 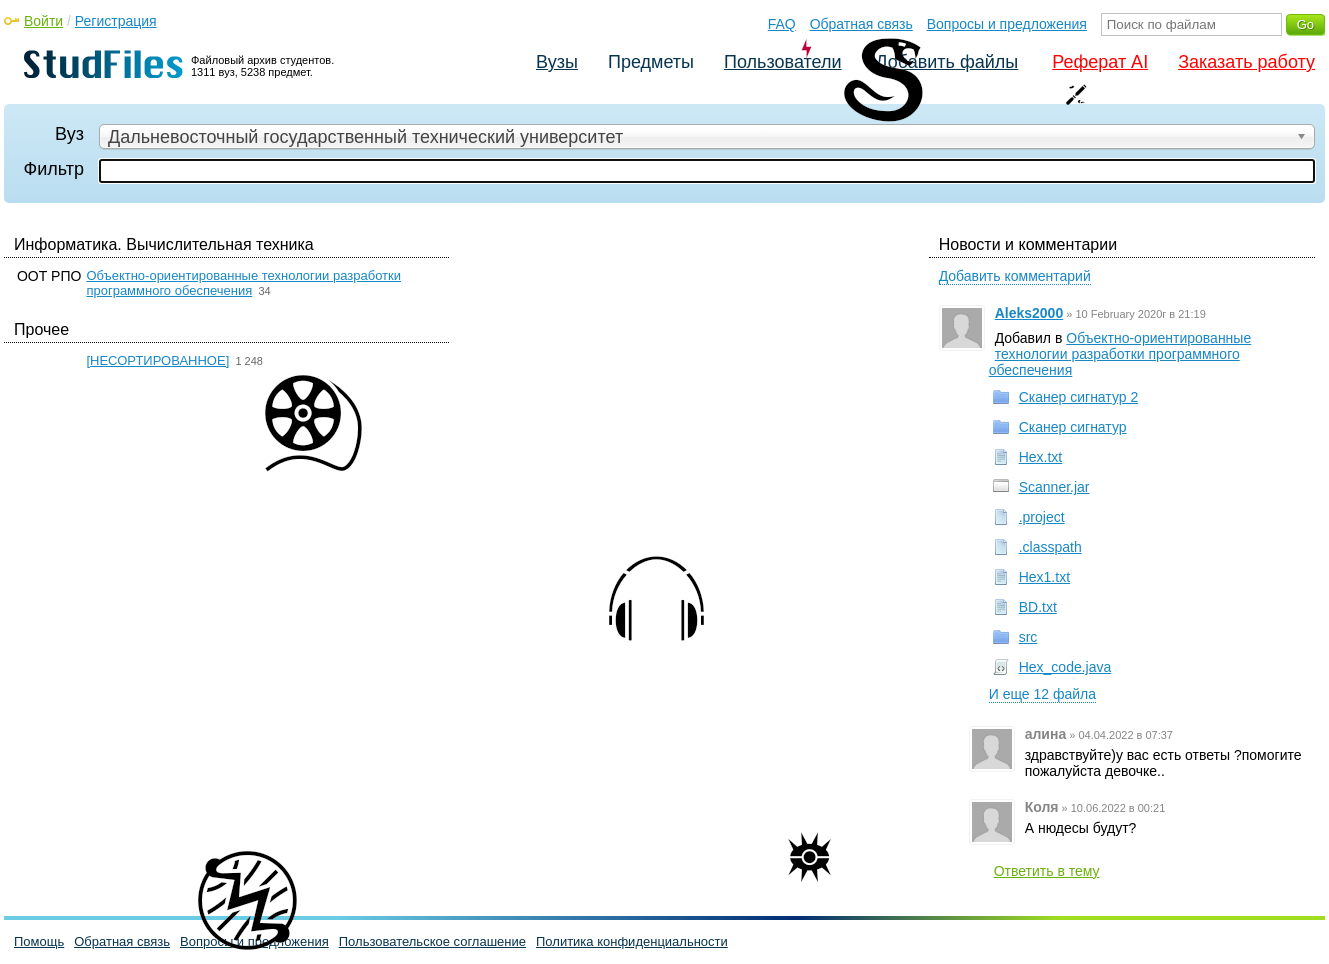 I want to click on indicates electric or battery power, so click(x=806, y=48).